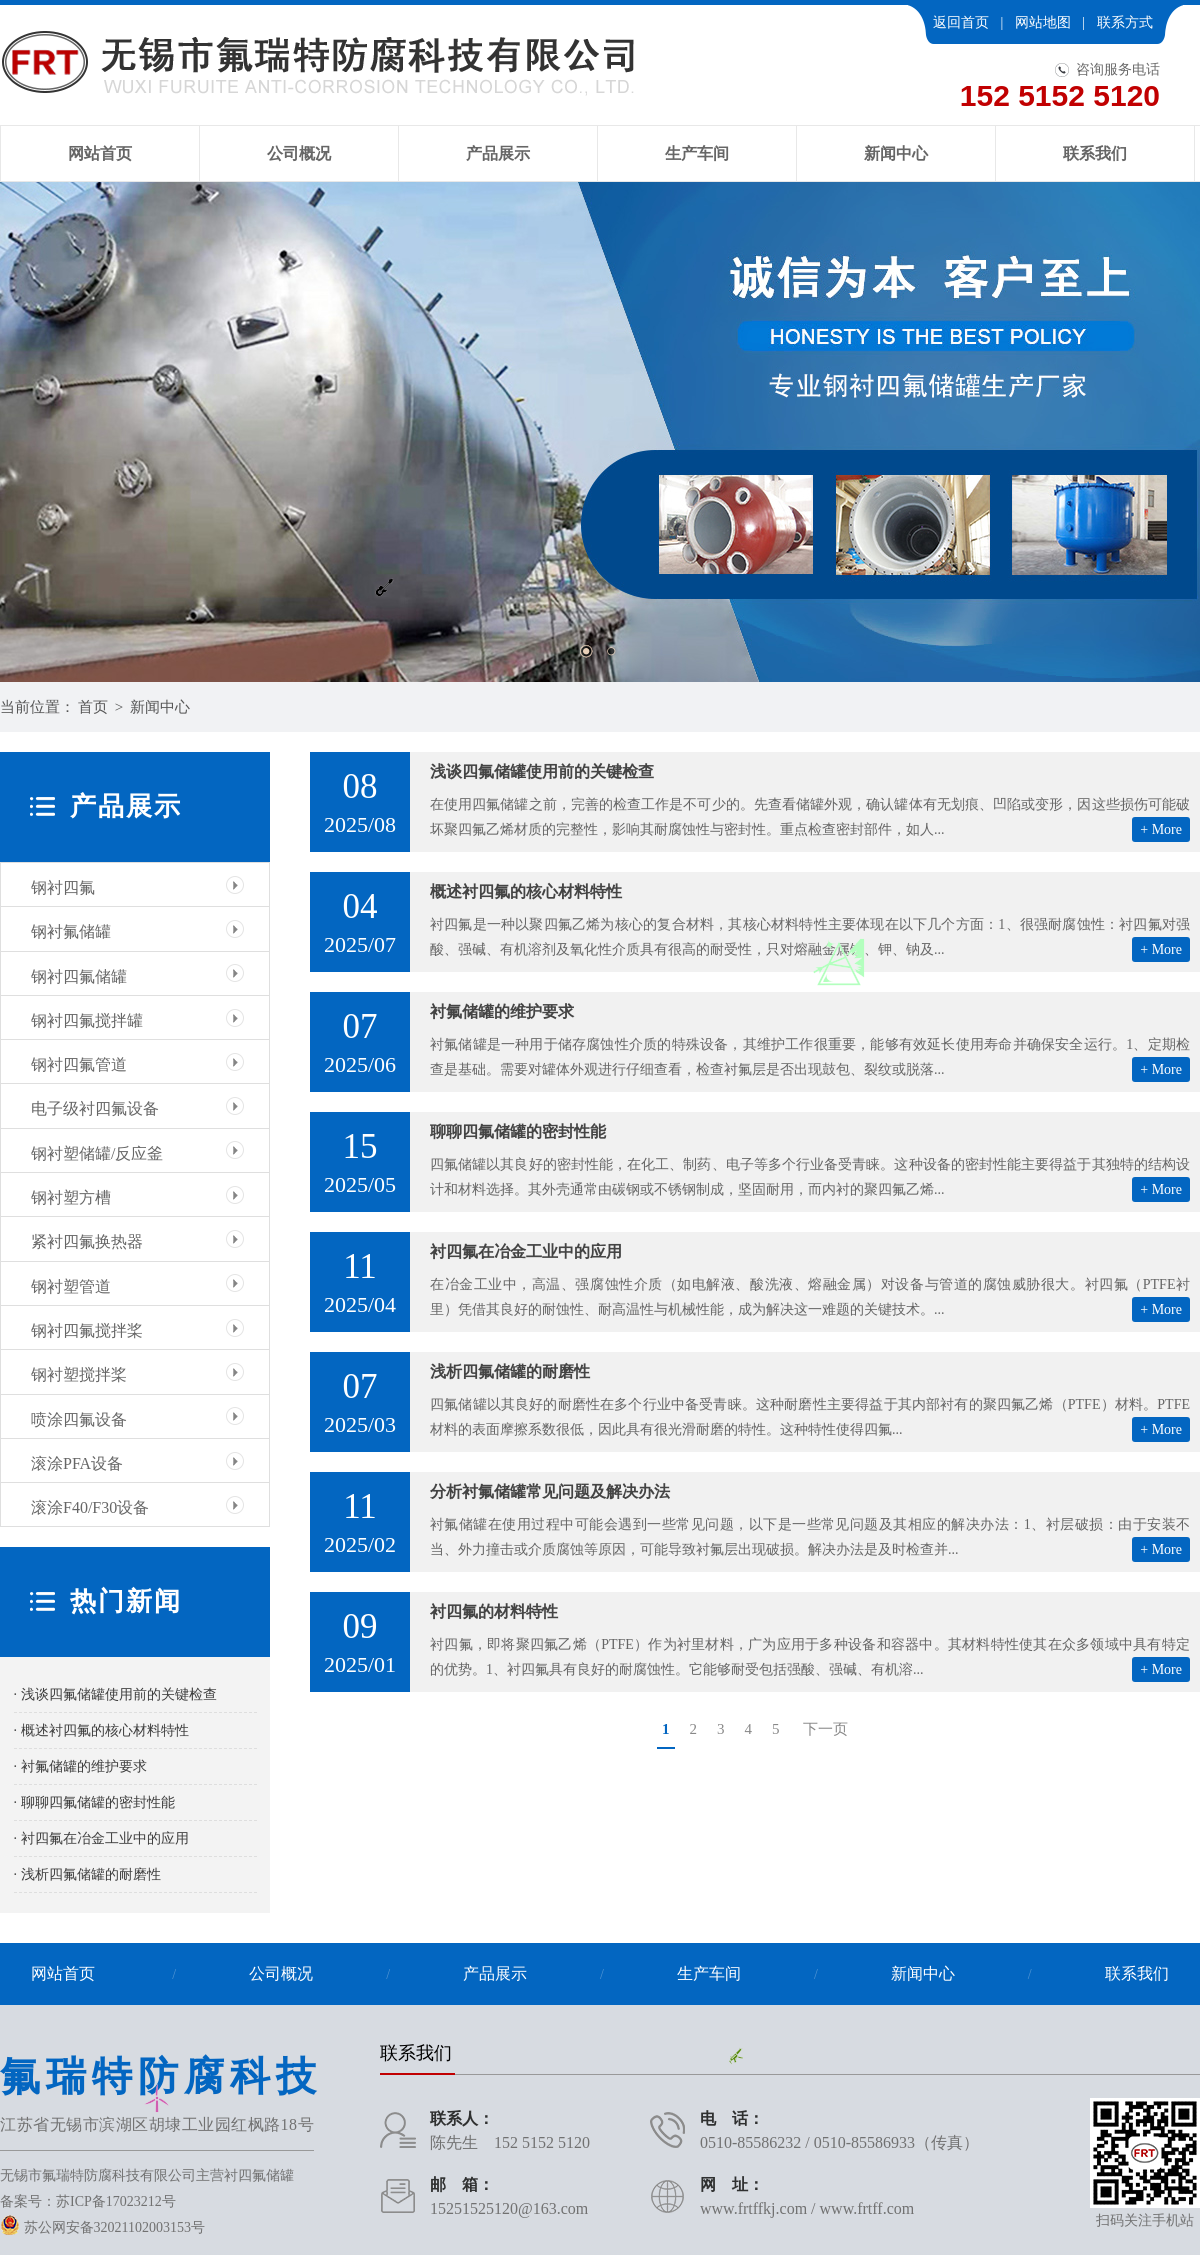 Image resolution: width=1200 pixels, height=2255 pixels. What do you see at coordinates (157, 2098) in the screenshot?
I see `wind turbine or wind energy indicator` at bounding box center [157, 2098].